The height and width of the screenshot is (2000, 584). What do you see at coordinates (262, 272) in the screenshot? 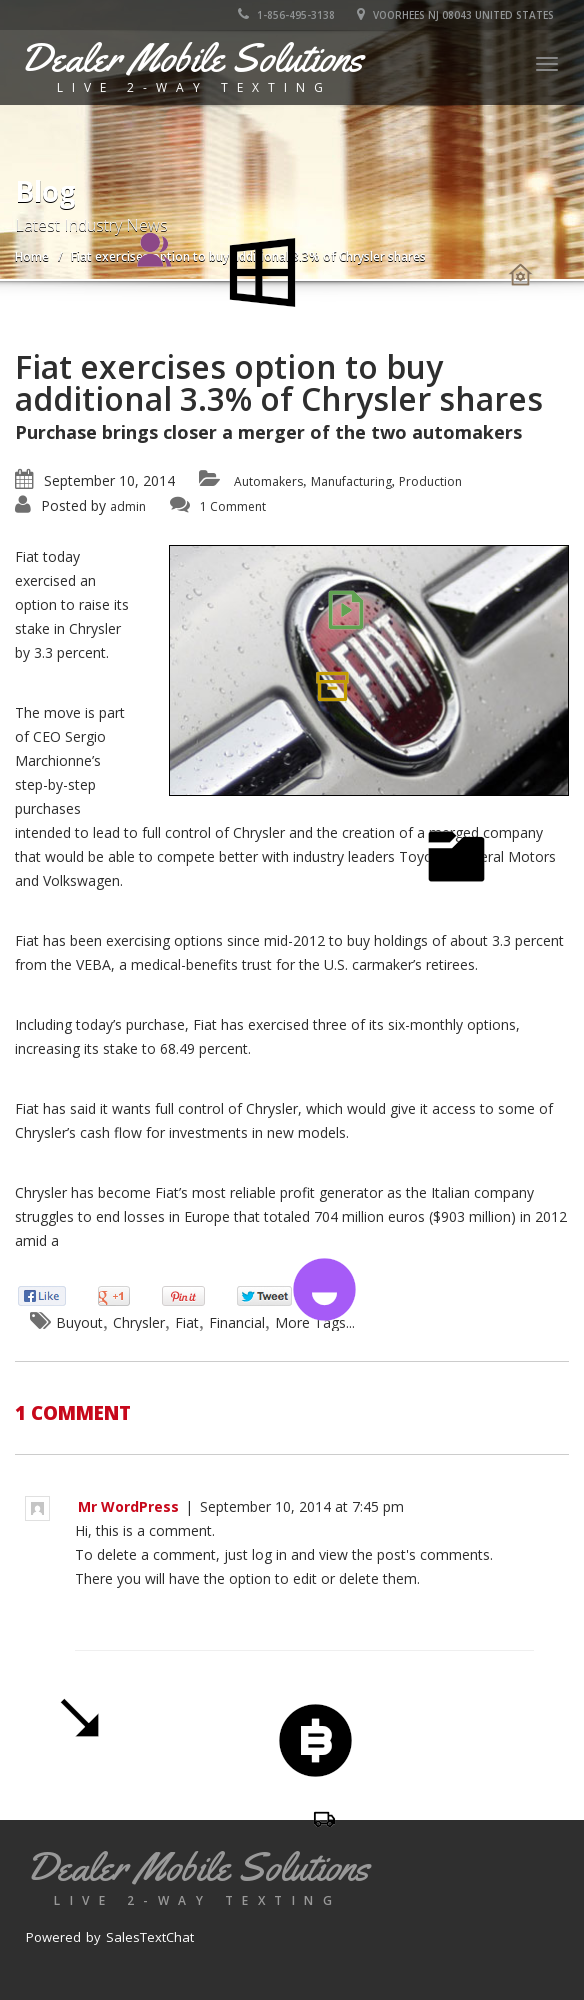
I see `open windows settings or system options` at bounding box center [262, 272].